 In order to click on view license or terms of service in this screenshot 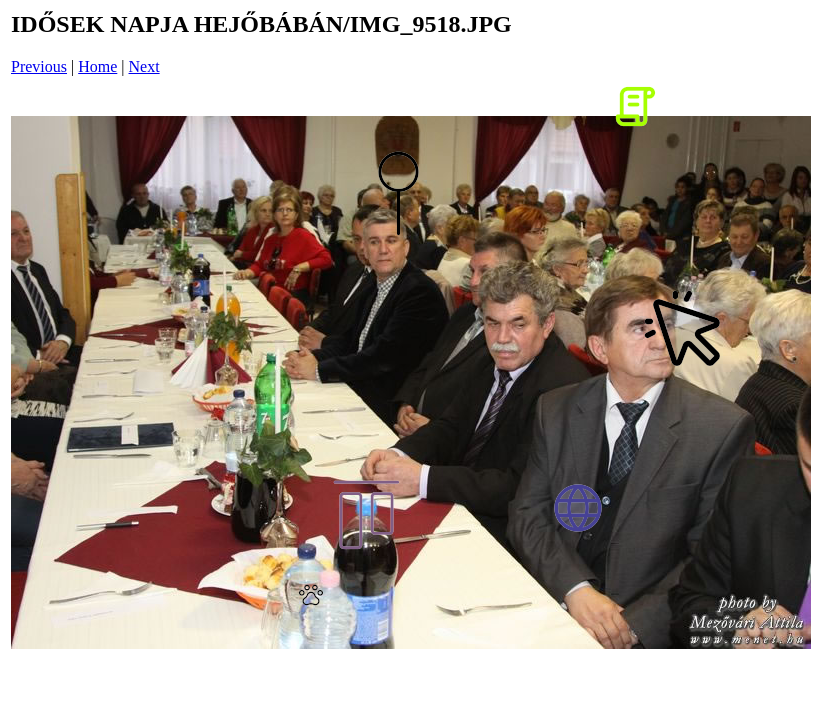, I will do `click(635, 106)`.